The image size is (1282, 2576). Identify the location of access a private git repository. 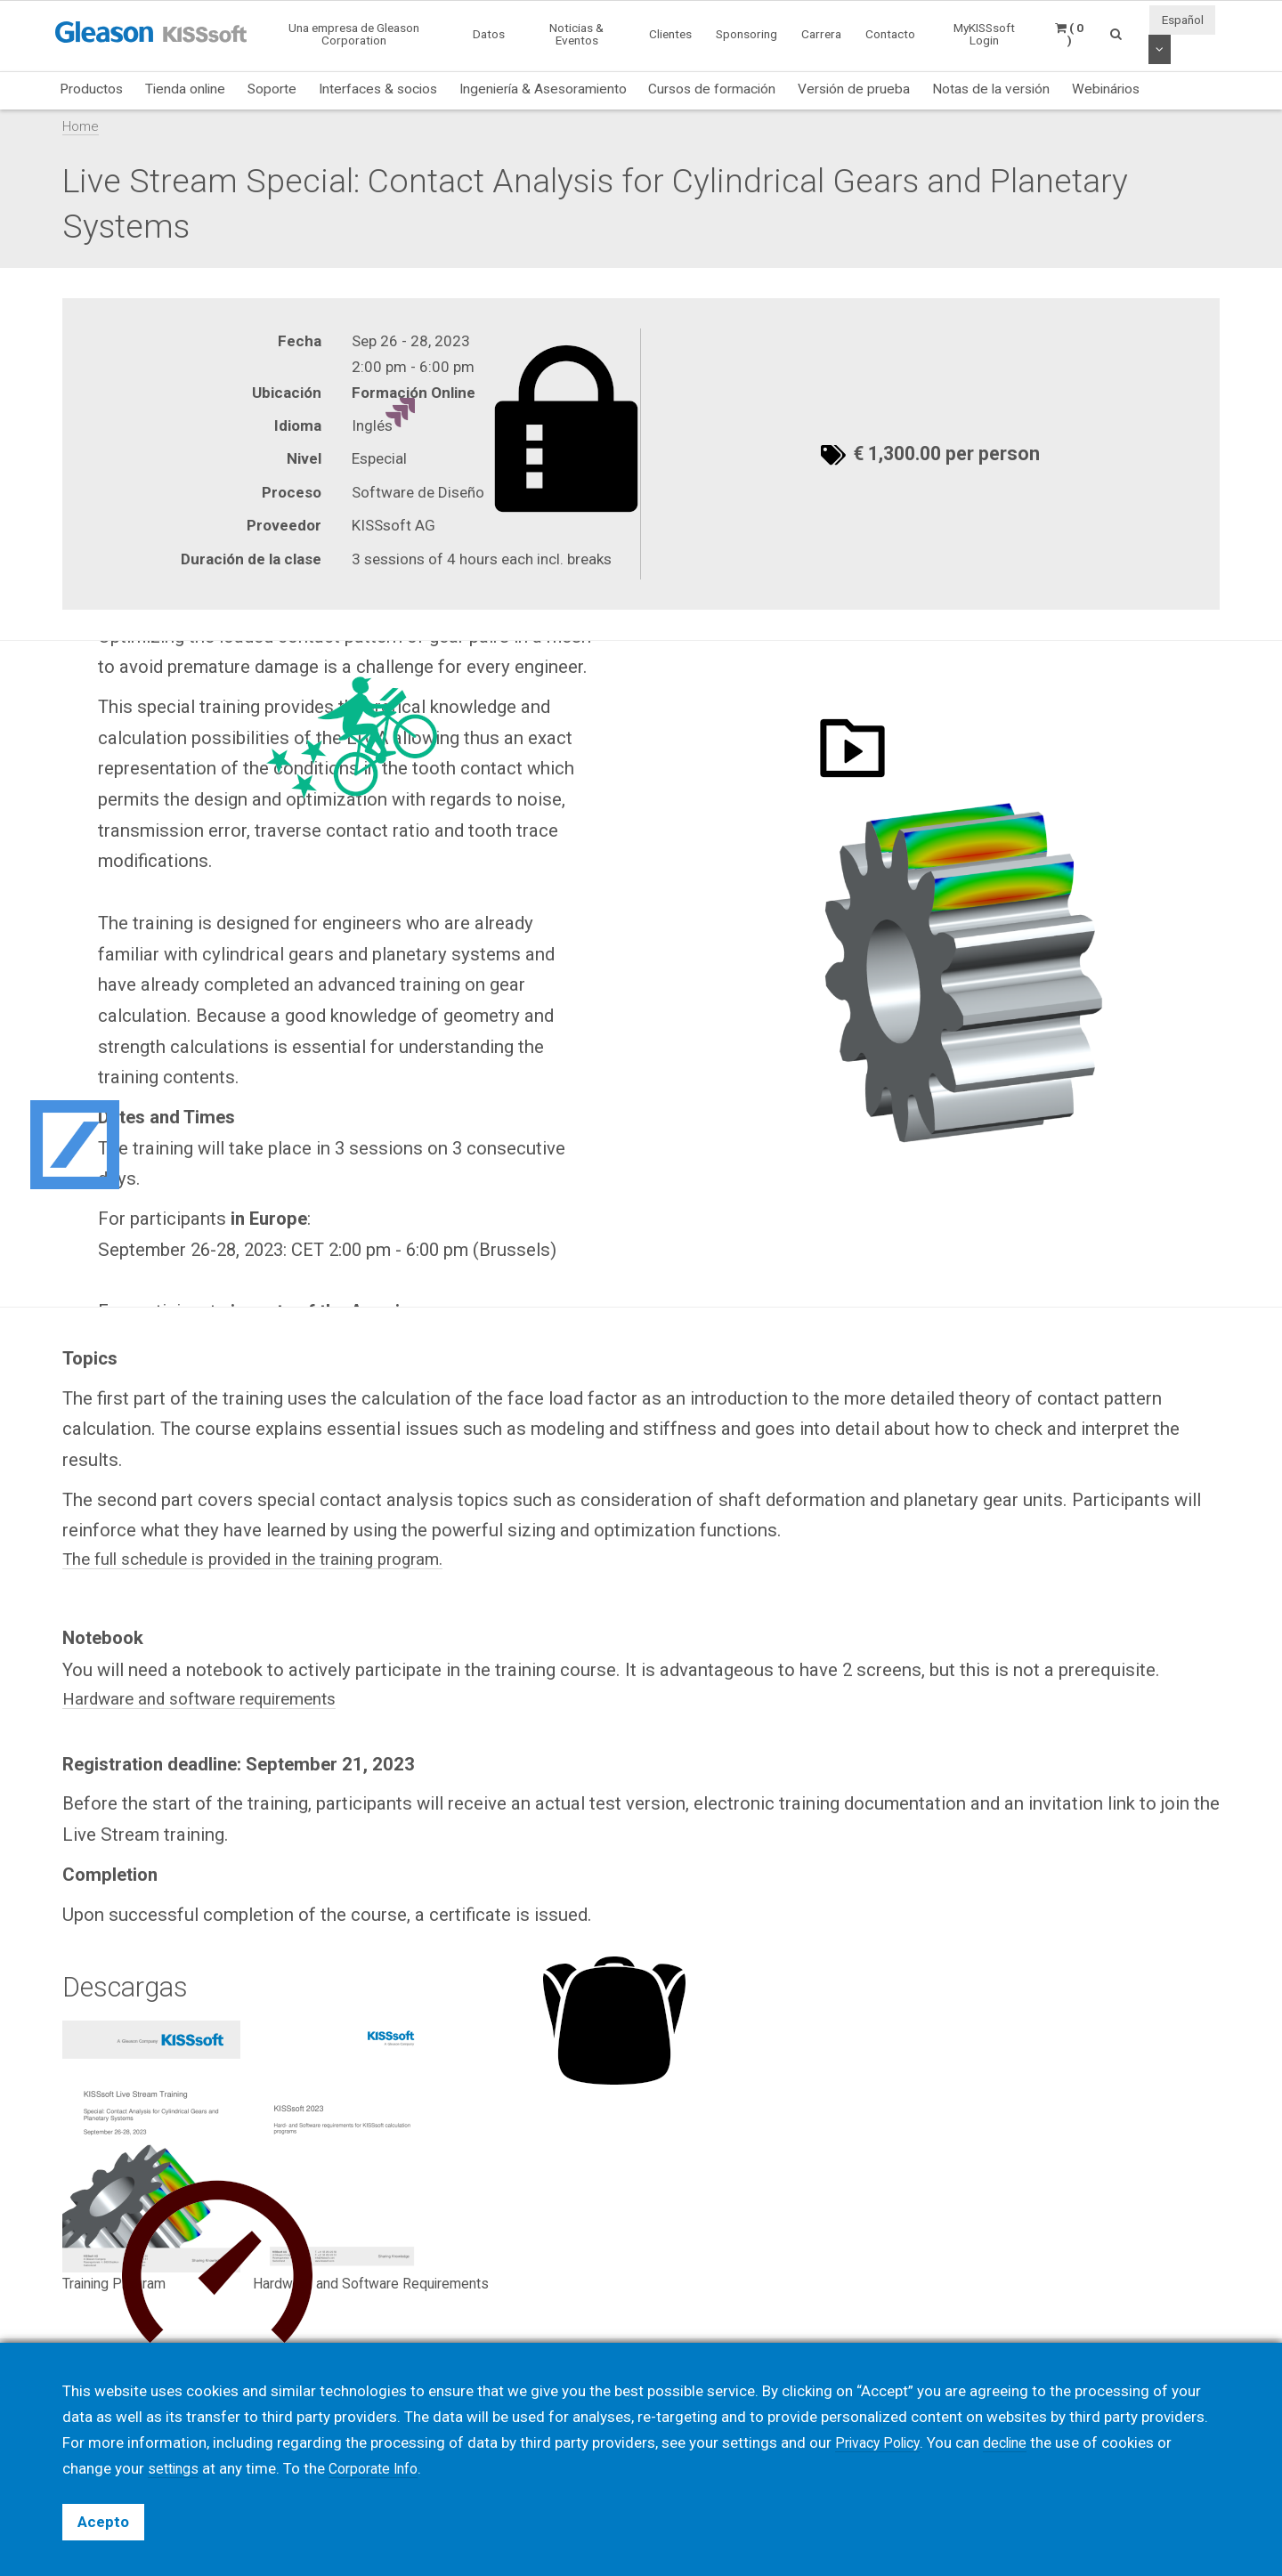
(566, 433).